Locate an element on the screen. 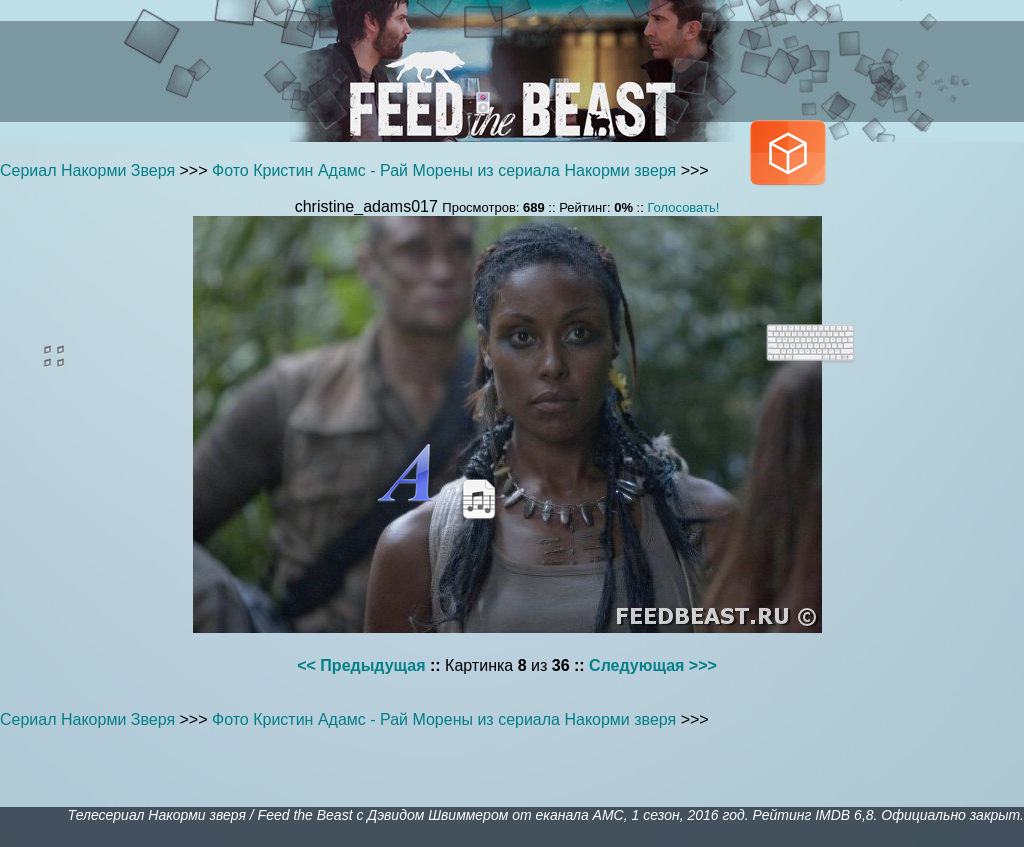 This screenshot has height=847, width=1024. access font library or text styles is located at coordinates (405, 474).